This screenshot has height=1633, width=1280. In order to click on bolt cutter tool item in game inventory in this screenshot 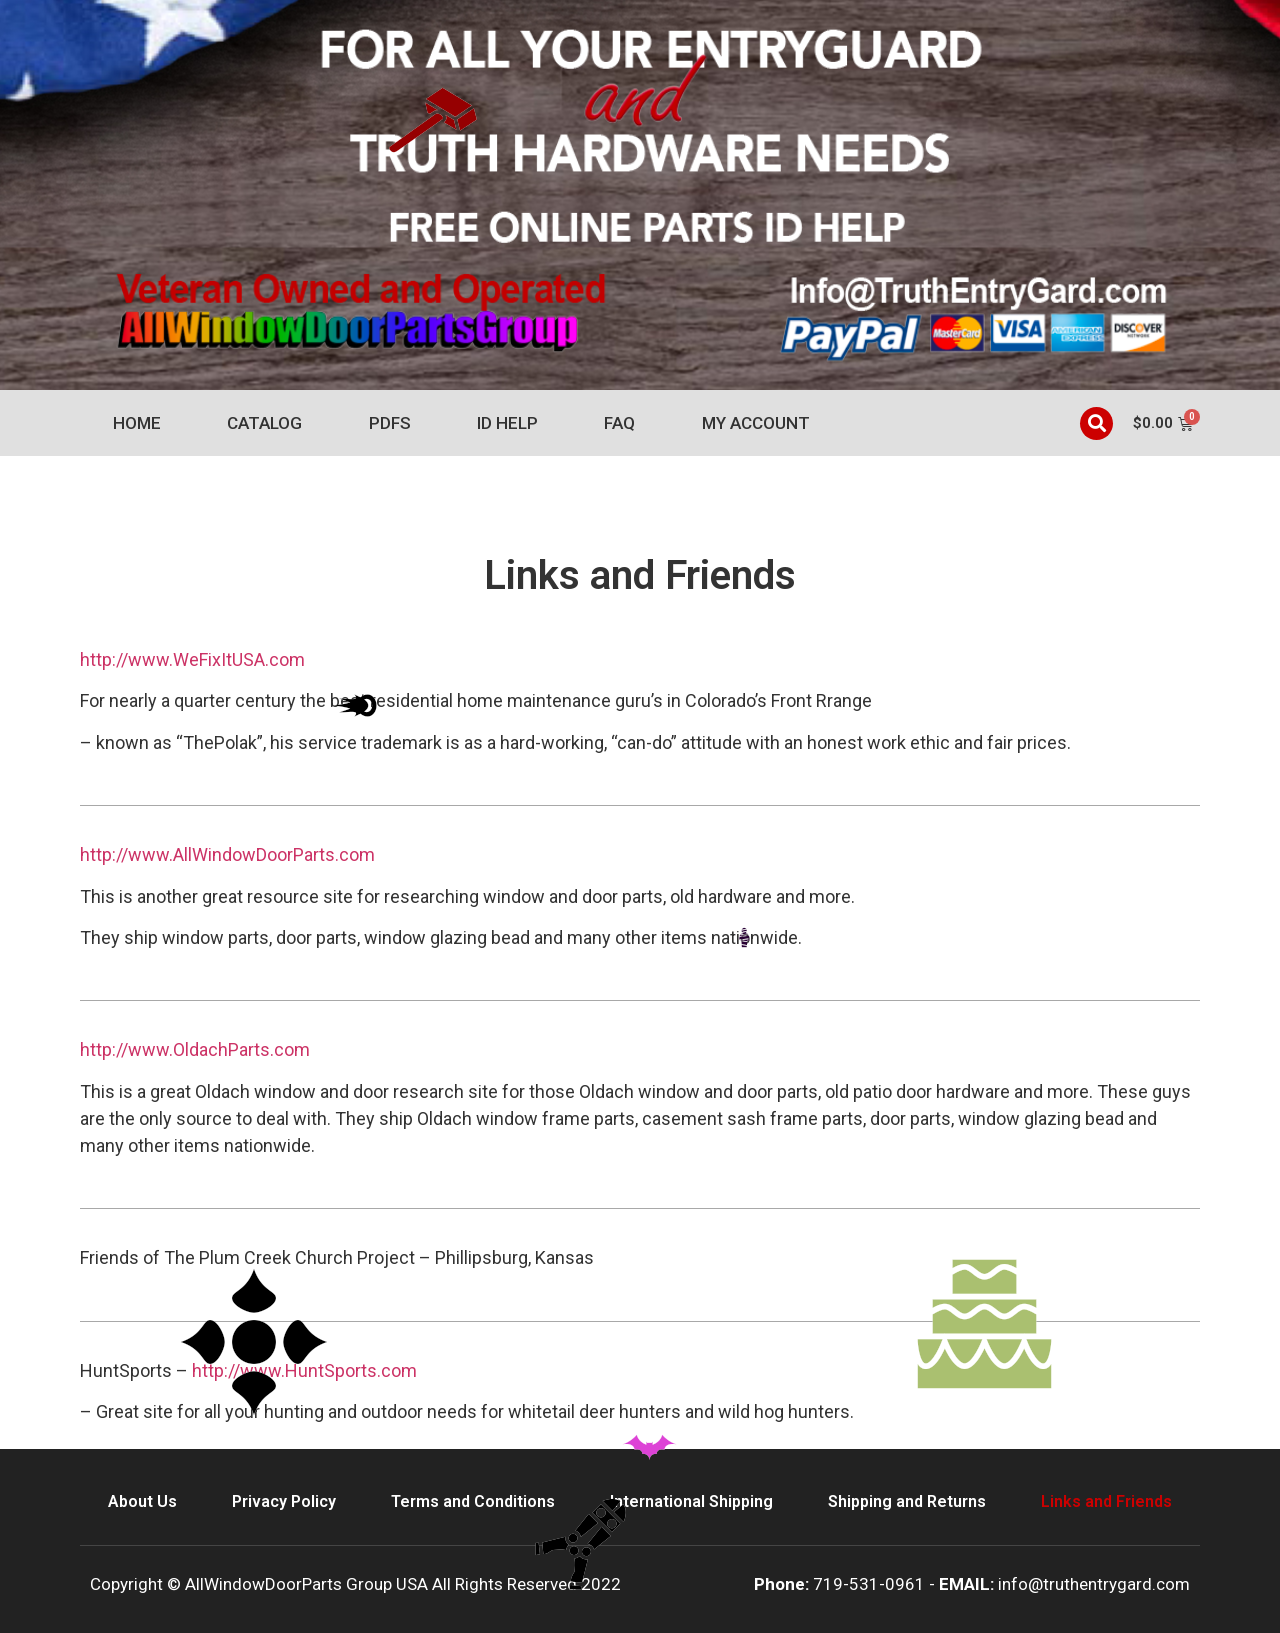, I will do `click(581, 1543)`.